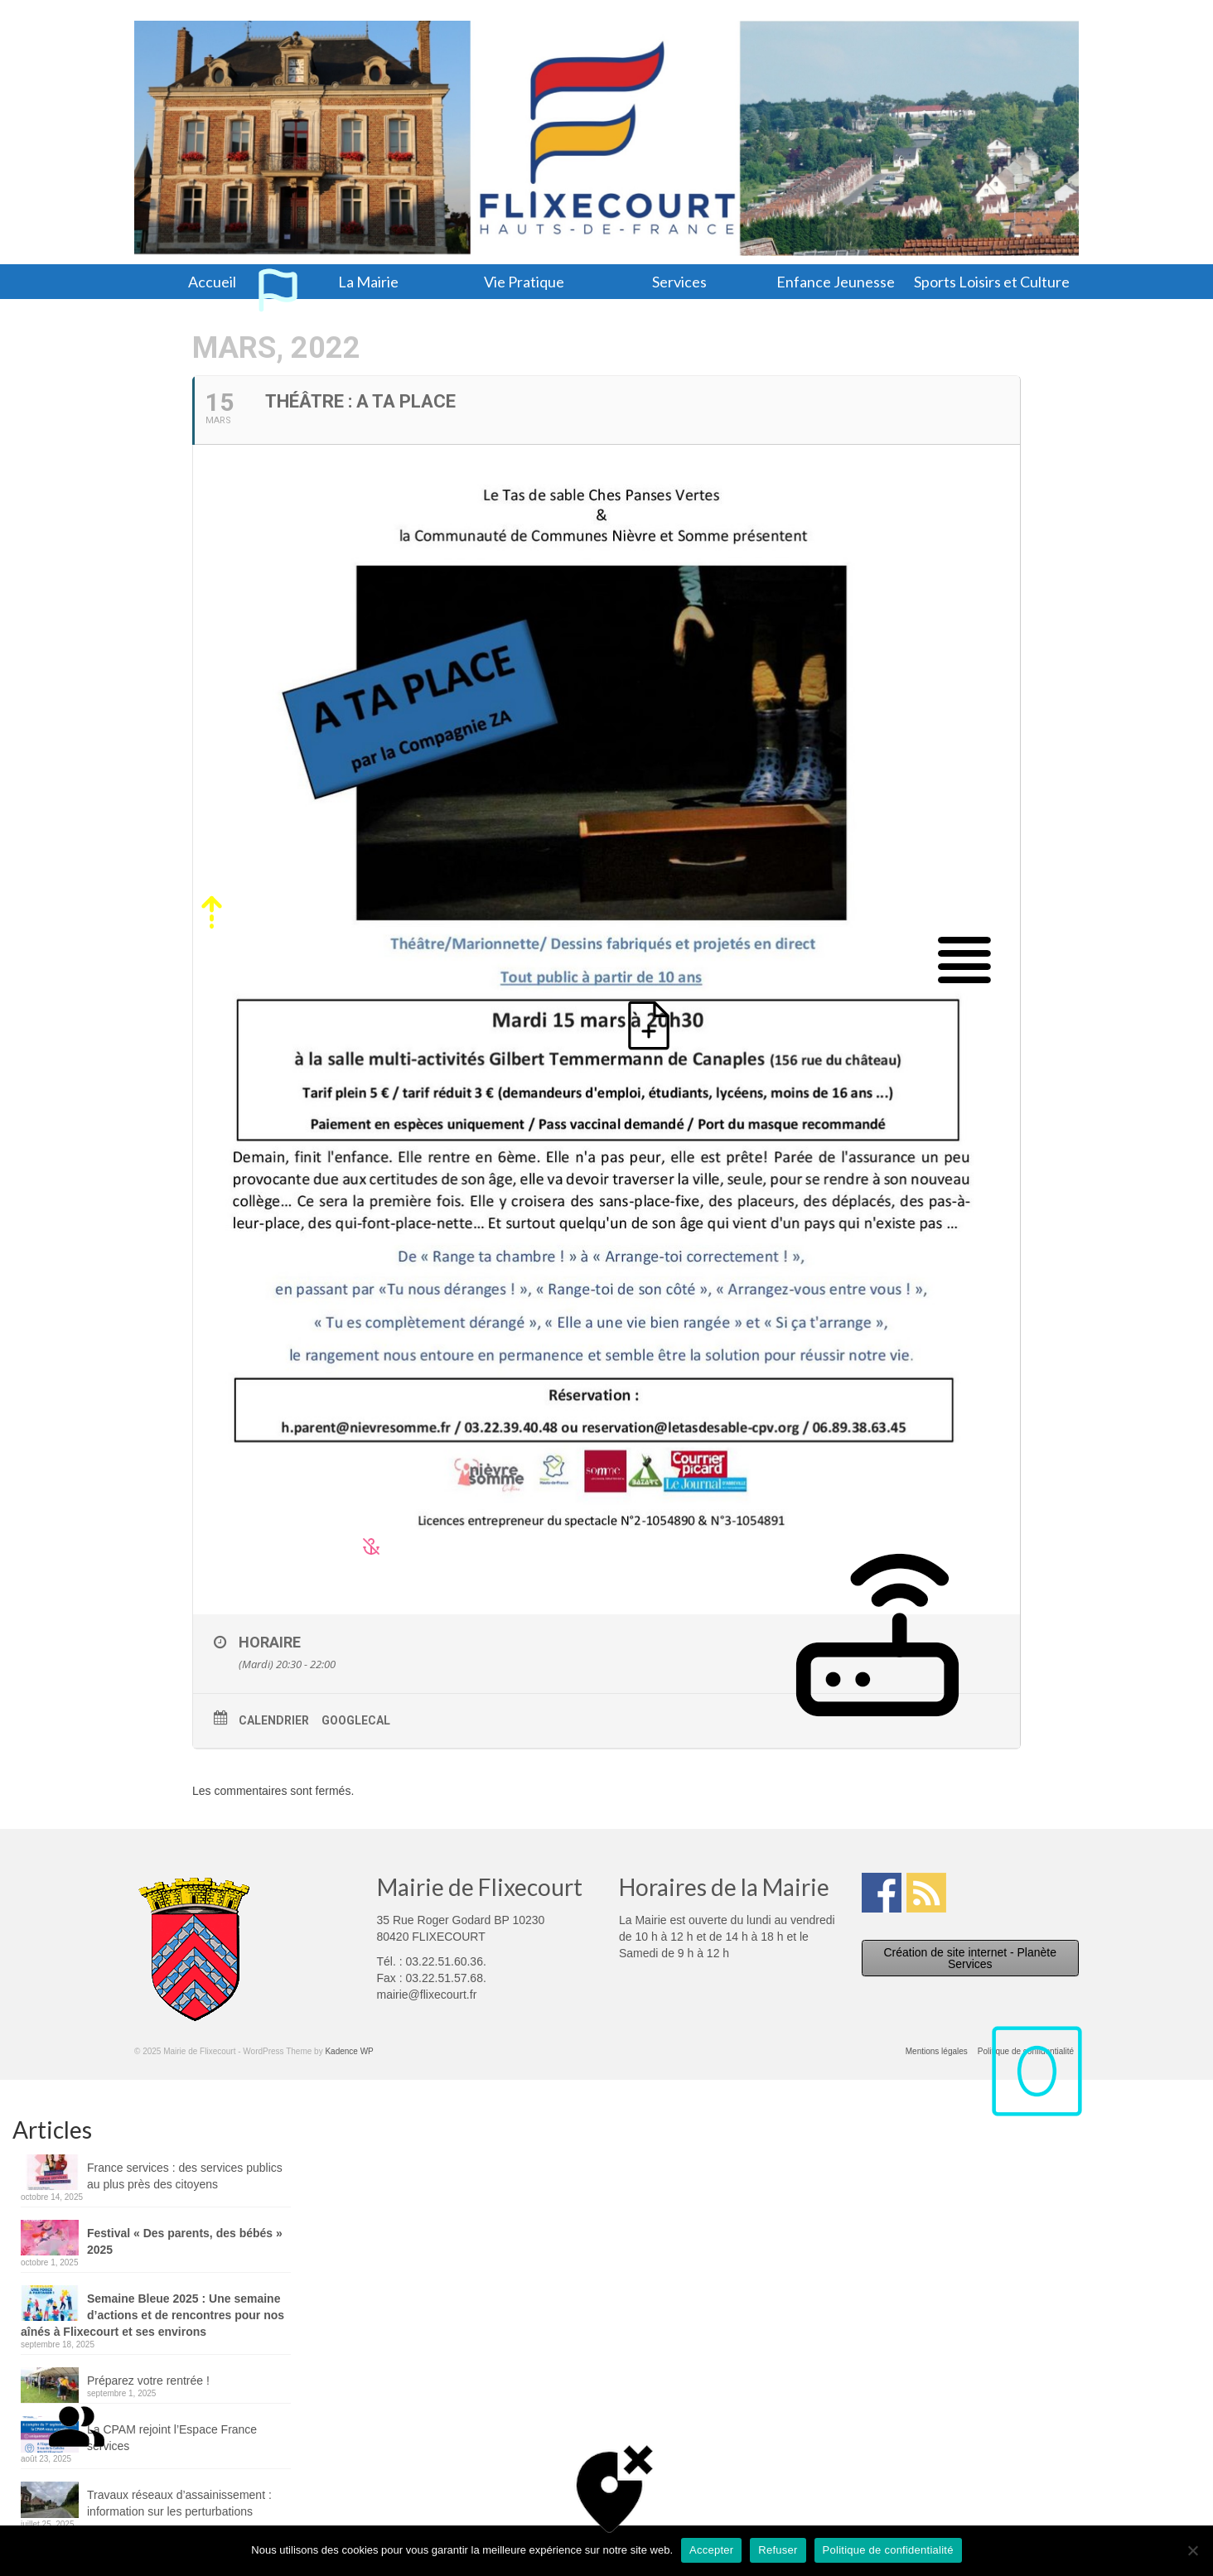 The width and height of the screenshot is (1213, 2576). Describe the element at coordinates (76, 2426) in the screenshot. I see `view contacts or people list` at that location.